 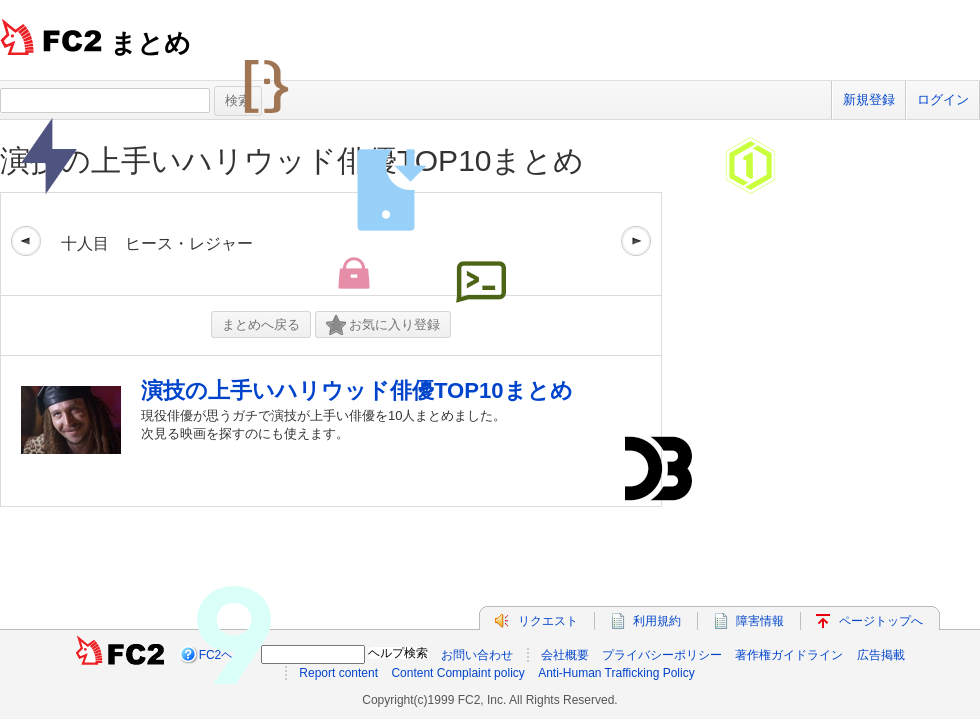 What do you see at coordinates (386, 190) in the screenshot?
I see `download app to mobile device` at bounding box center [386, 190].